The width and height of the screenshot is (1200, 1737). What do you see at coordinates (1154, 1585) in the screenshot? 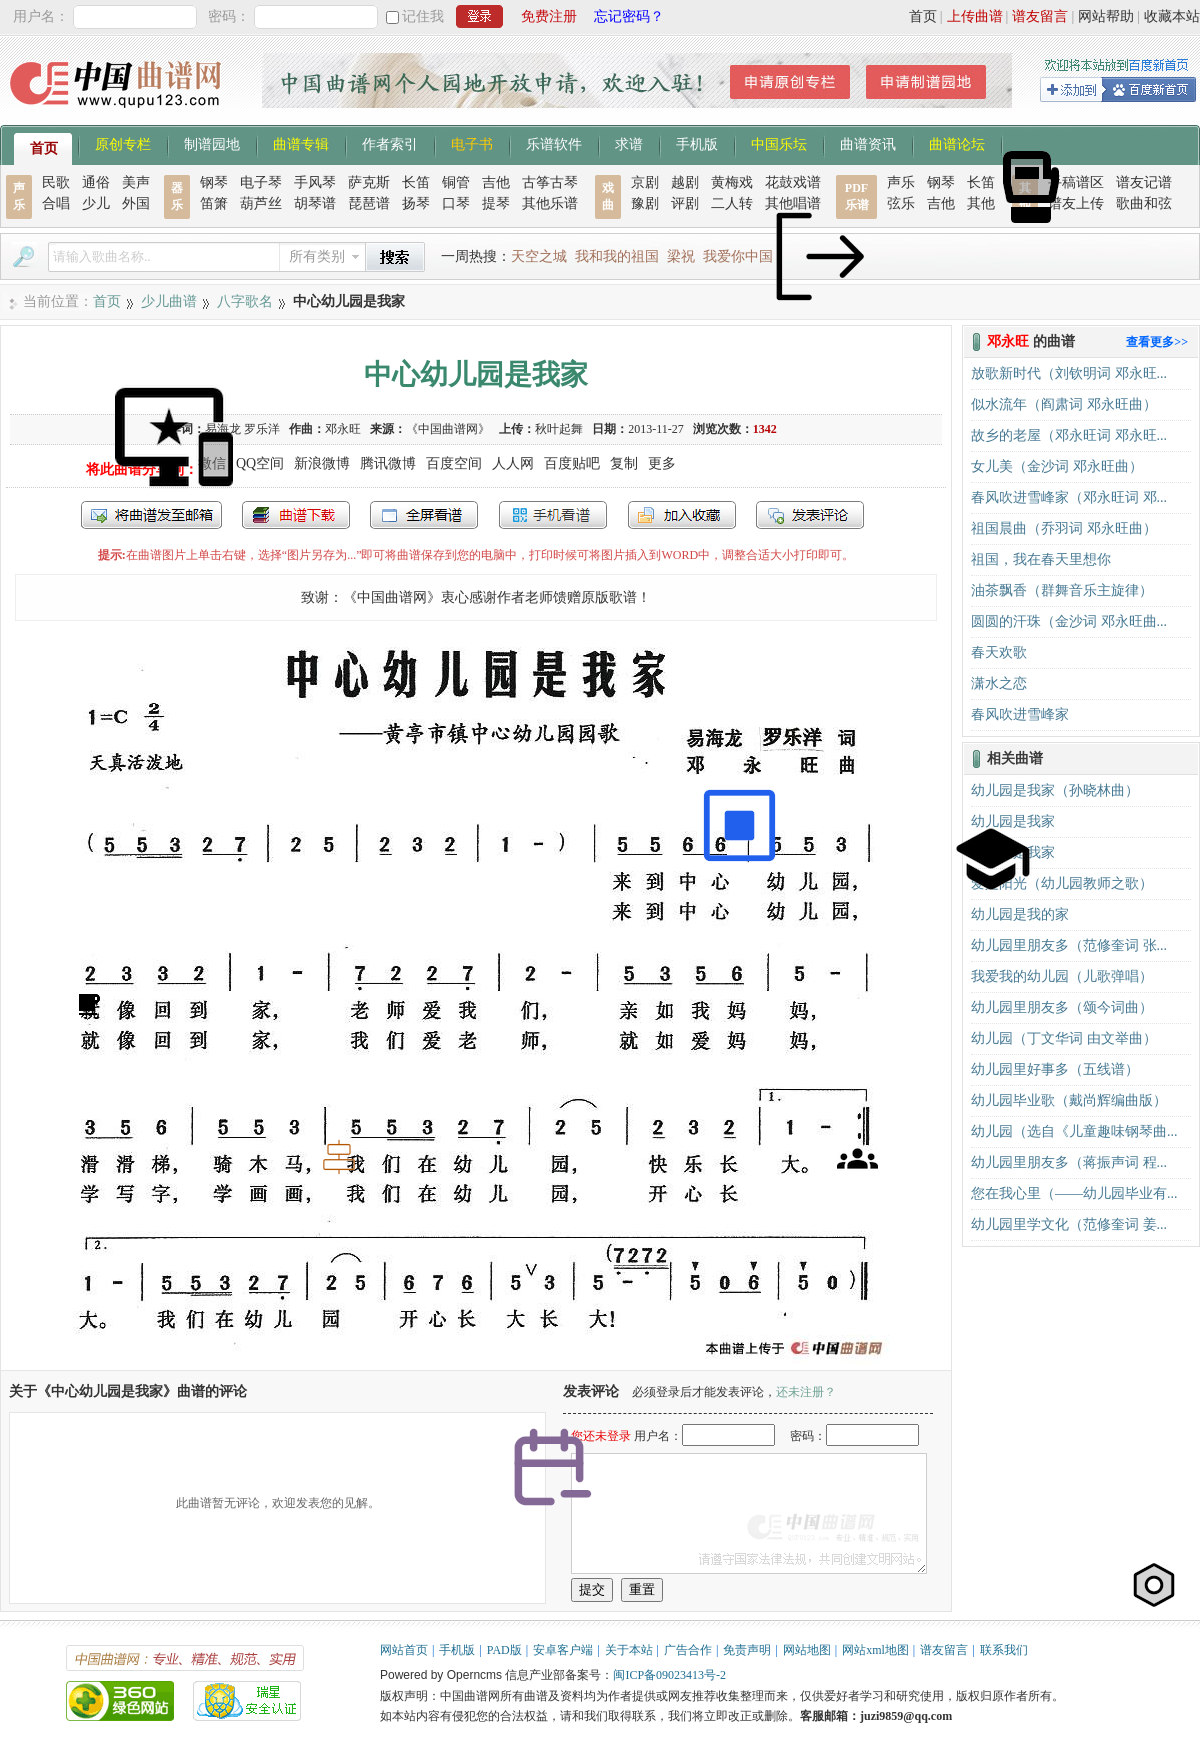
I see `access hardware or mechanical settings` at bounding box center [1154, 1585].